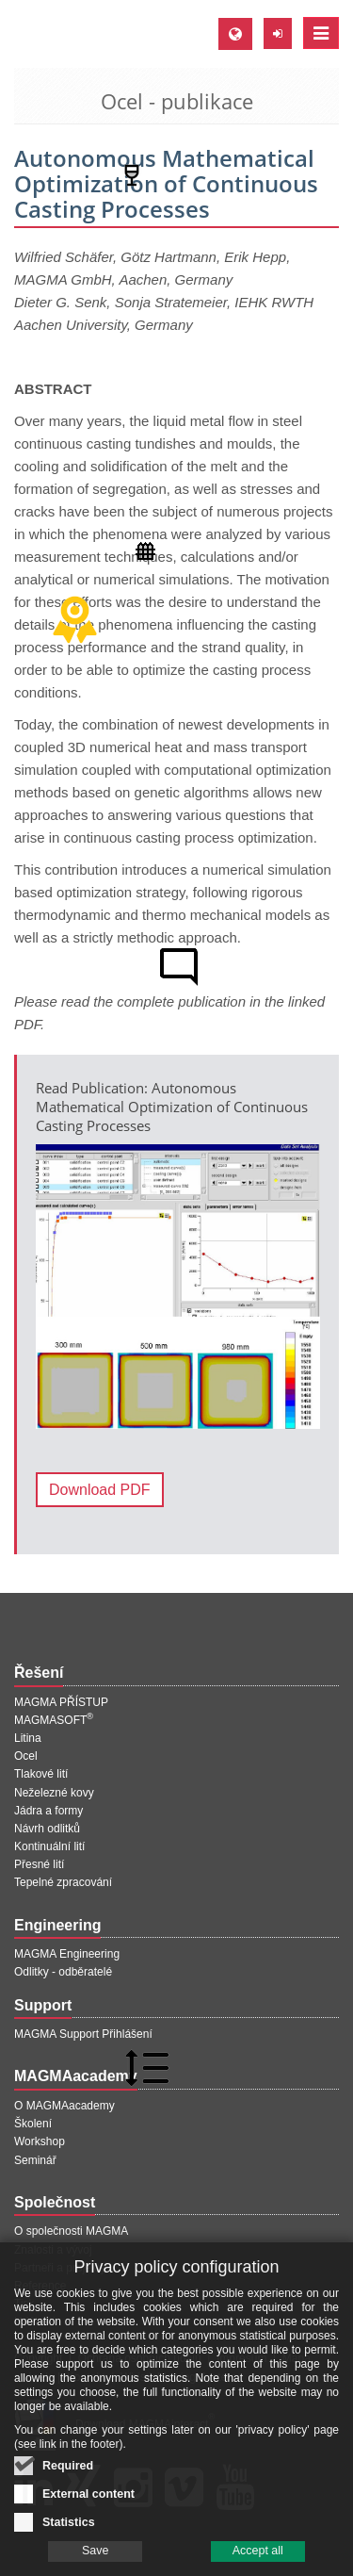  What do you see at coordinates (179, 967) in the screenshot?
I see `open comments or discussion thread` at bounding box center [179, 967].